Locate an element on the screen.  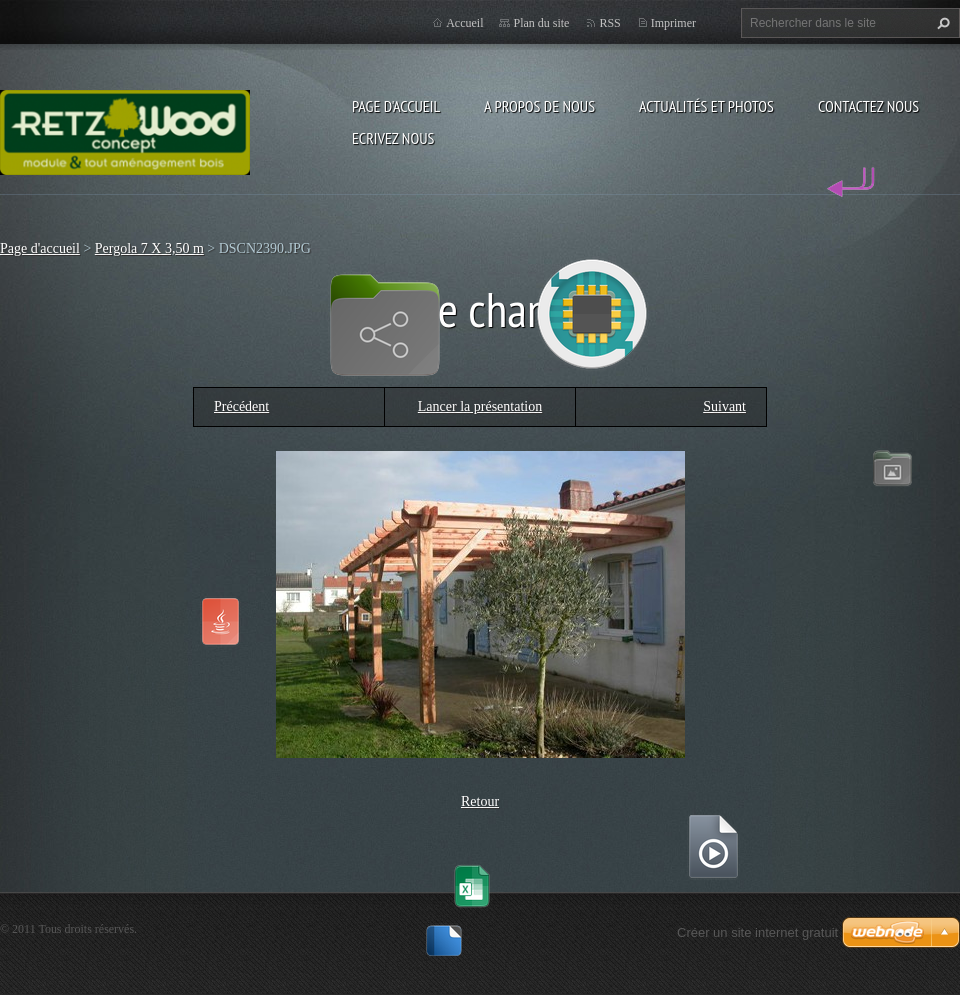
open your pictures folder is located at coordinates (892, 467).